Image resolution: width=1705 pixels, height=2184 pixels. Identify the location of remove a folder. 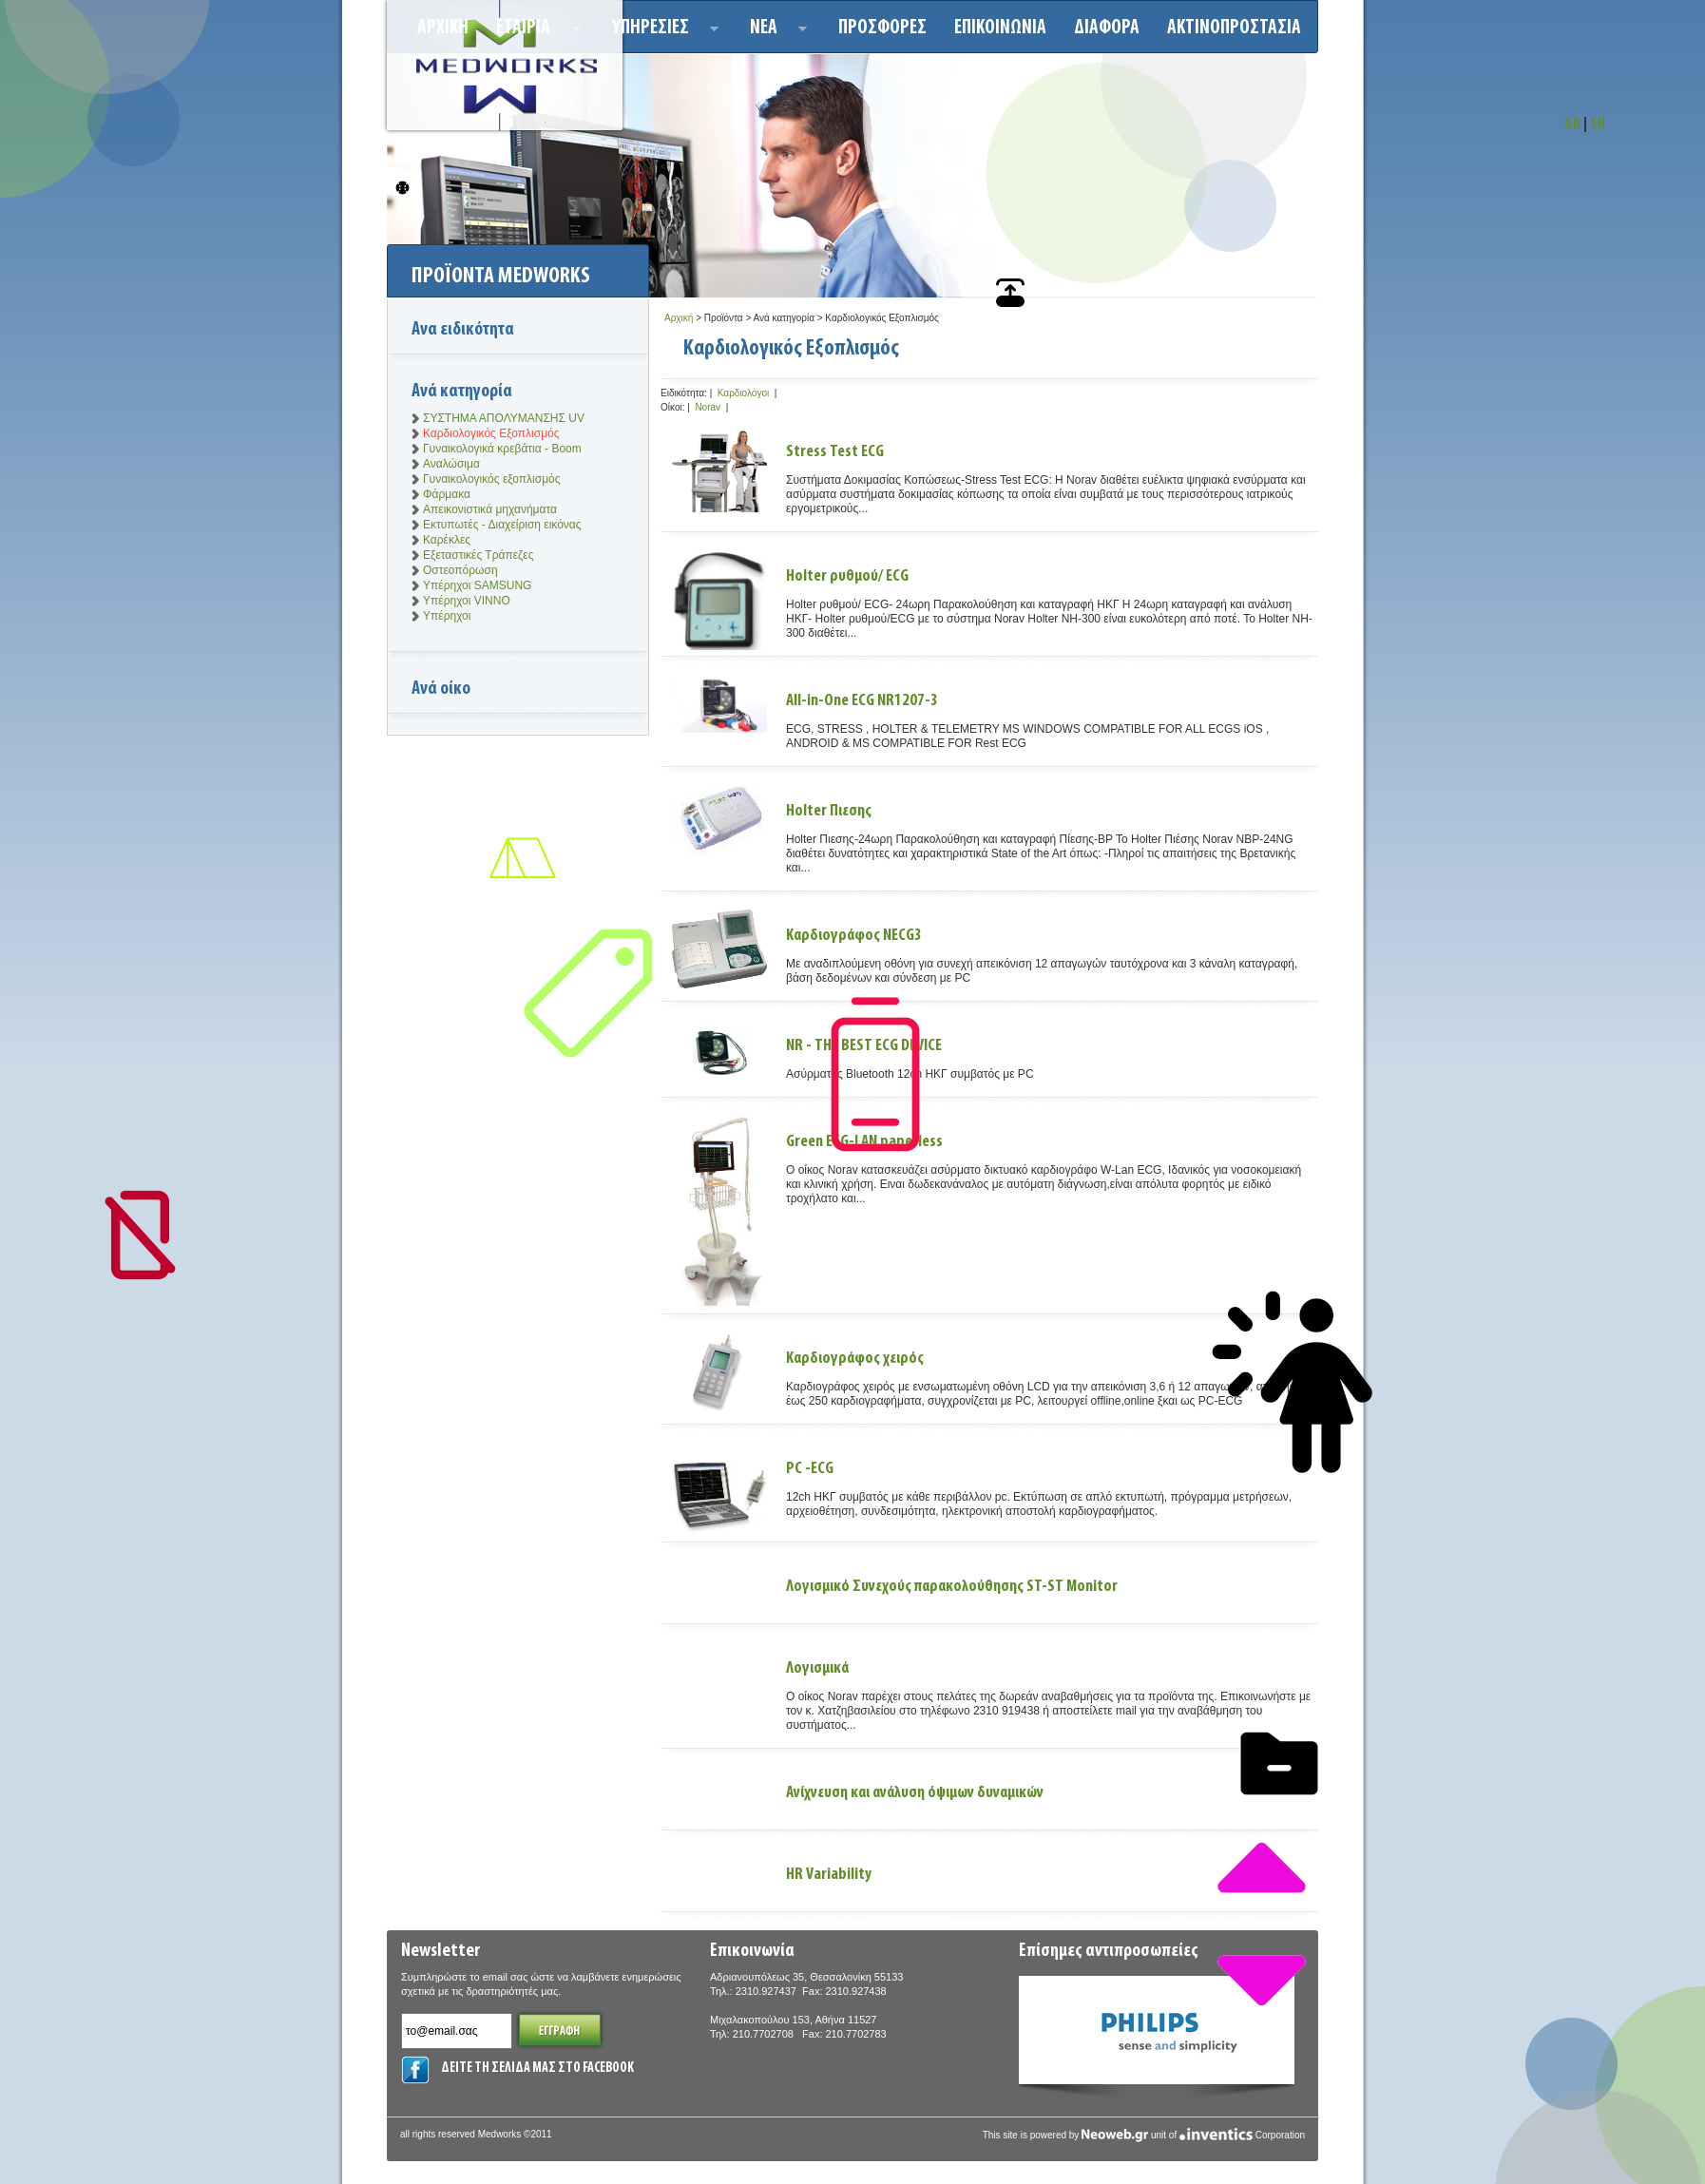
(1279, 1762).